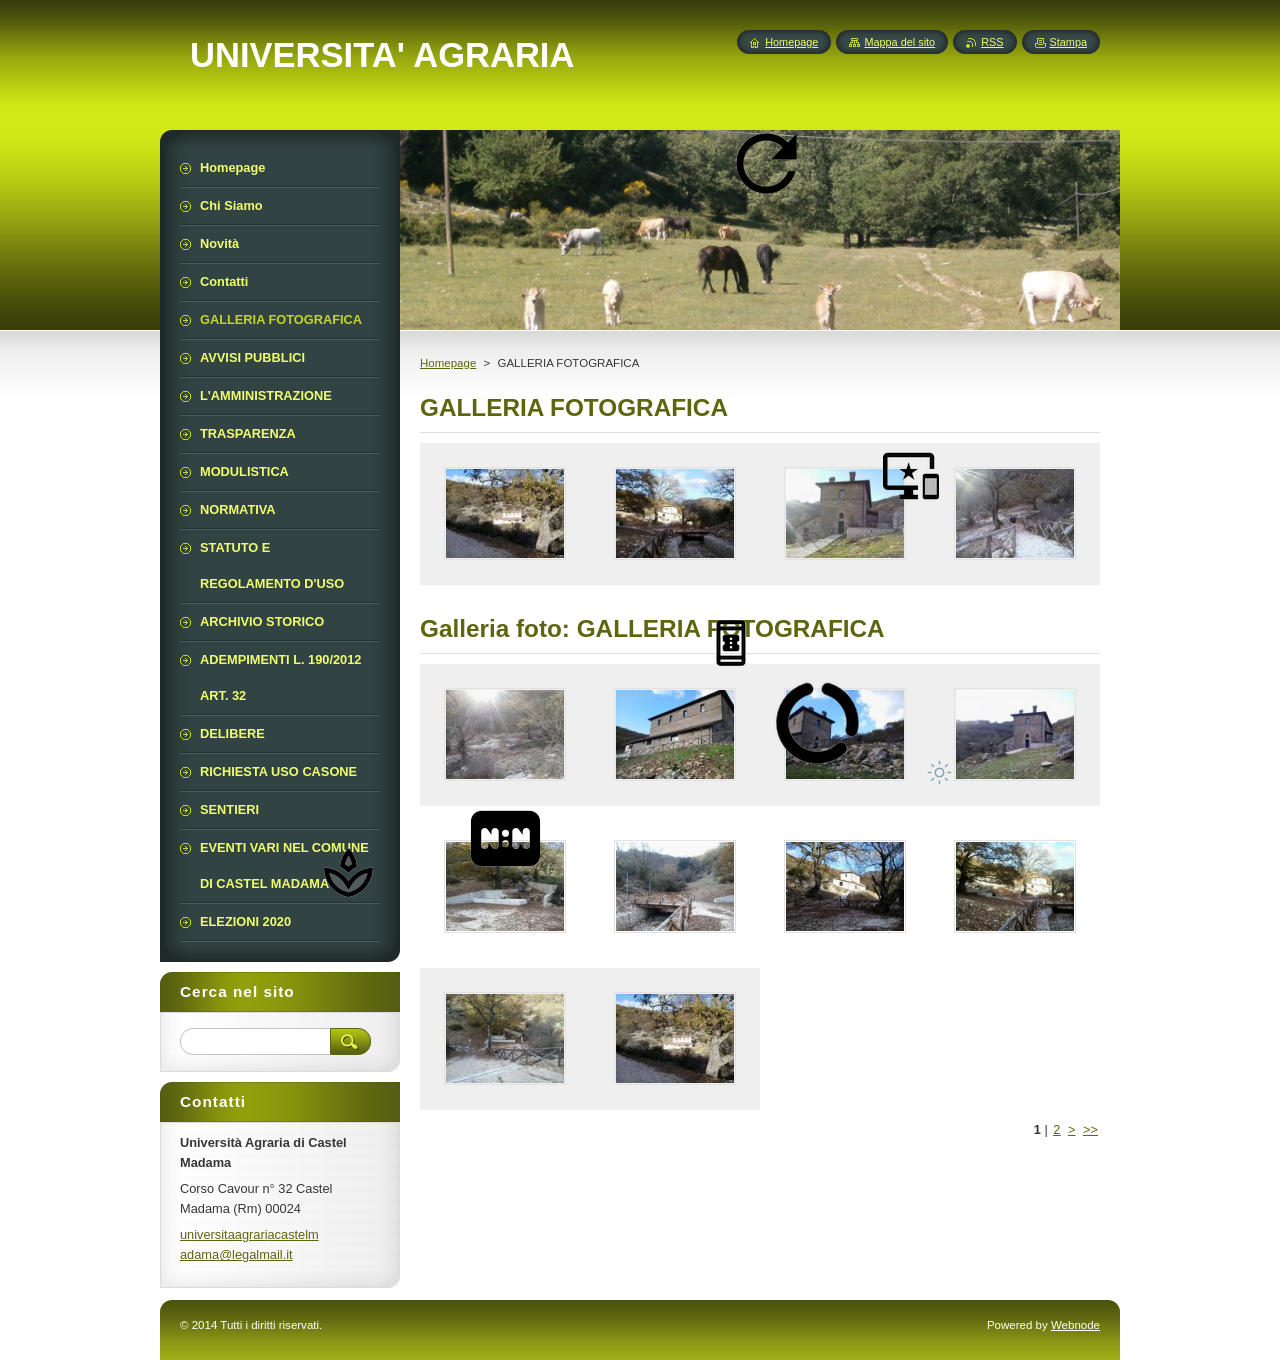  What do you see at coordinates (731, 643) in the screenshot?
I see `book an appointment or reservation online` at bounding box center [731, 643].